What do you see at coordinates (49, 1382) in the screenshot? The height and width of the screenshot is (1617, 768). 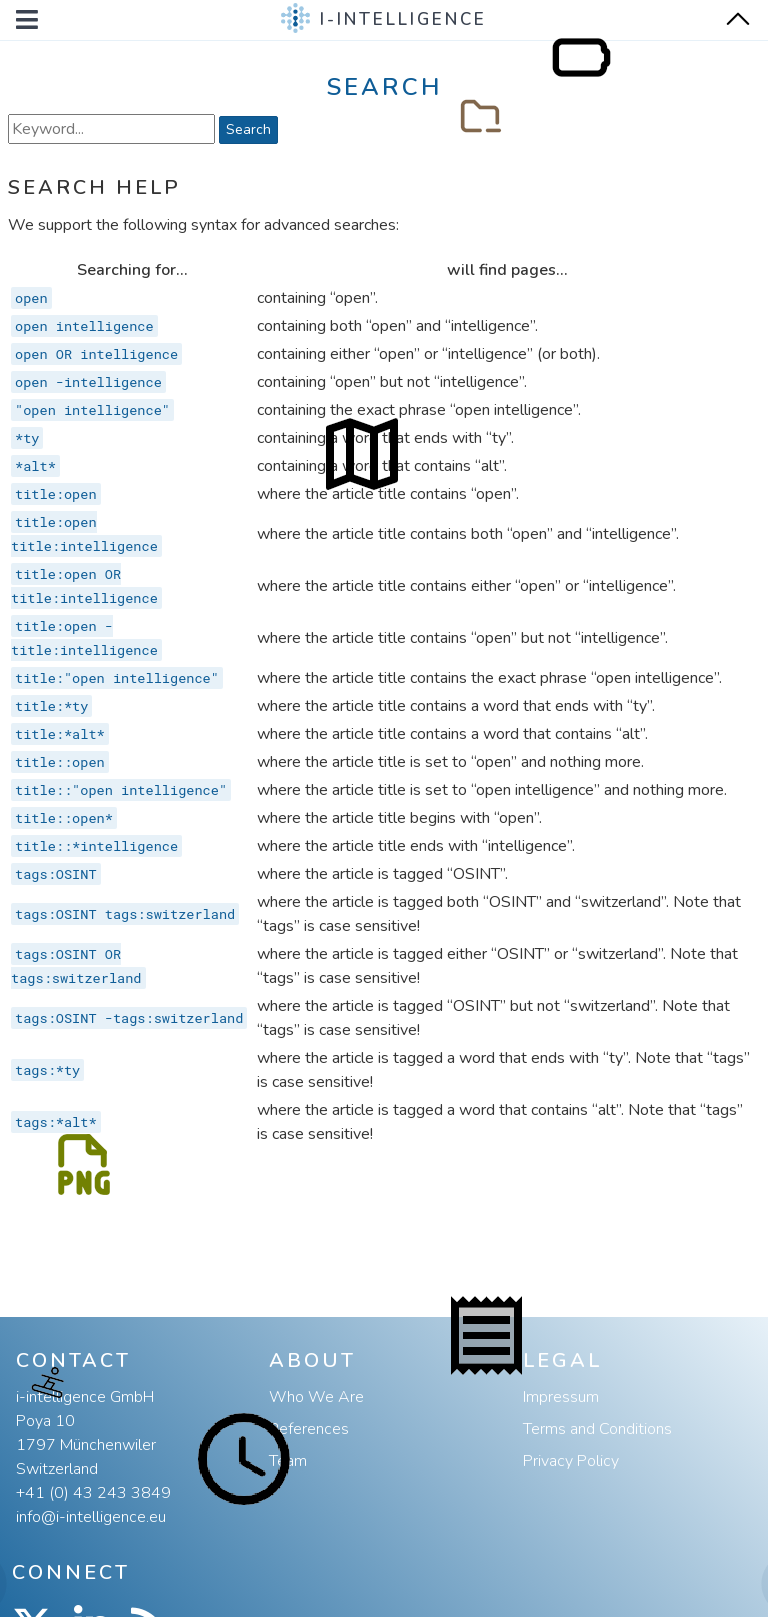 I see `access snowboarding or winter sports content` at bounding box center [49, 1382].